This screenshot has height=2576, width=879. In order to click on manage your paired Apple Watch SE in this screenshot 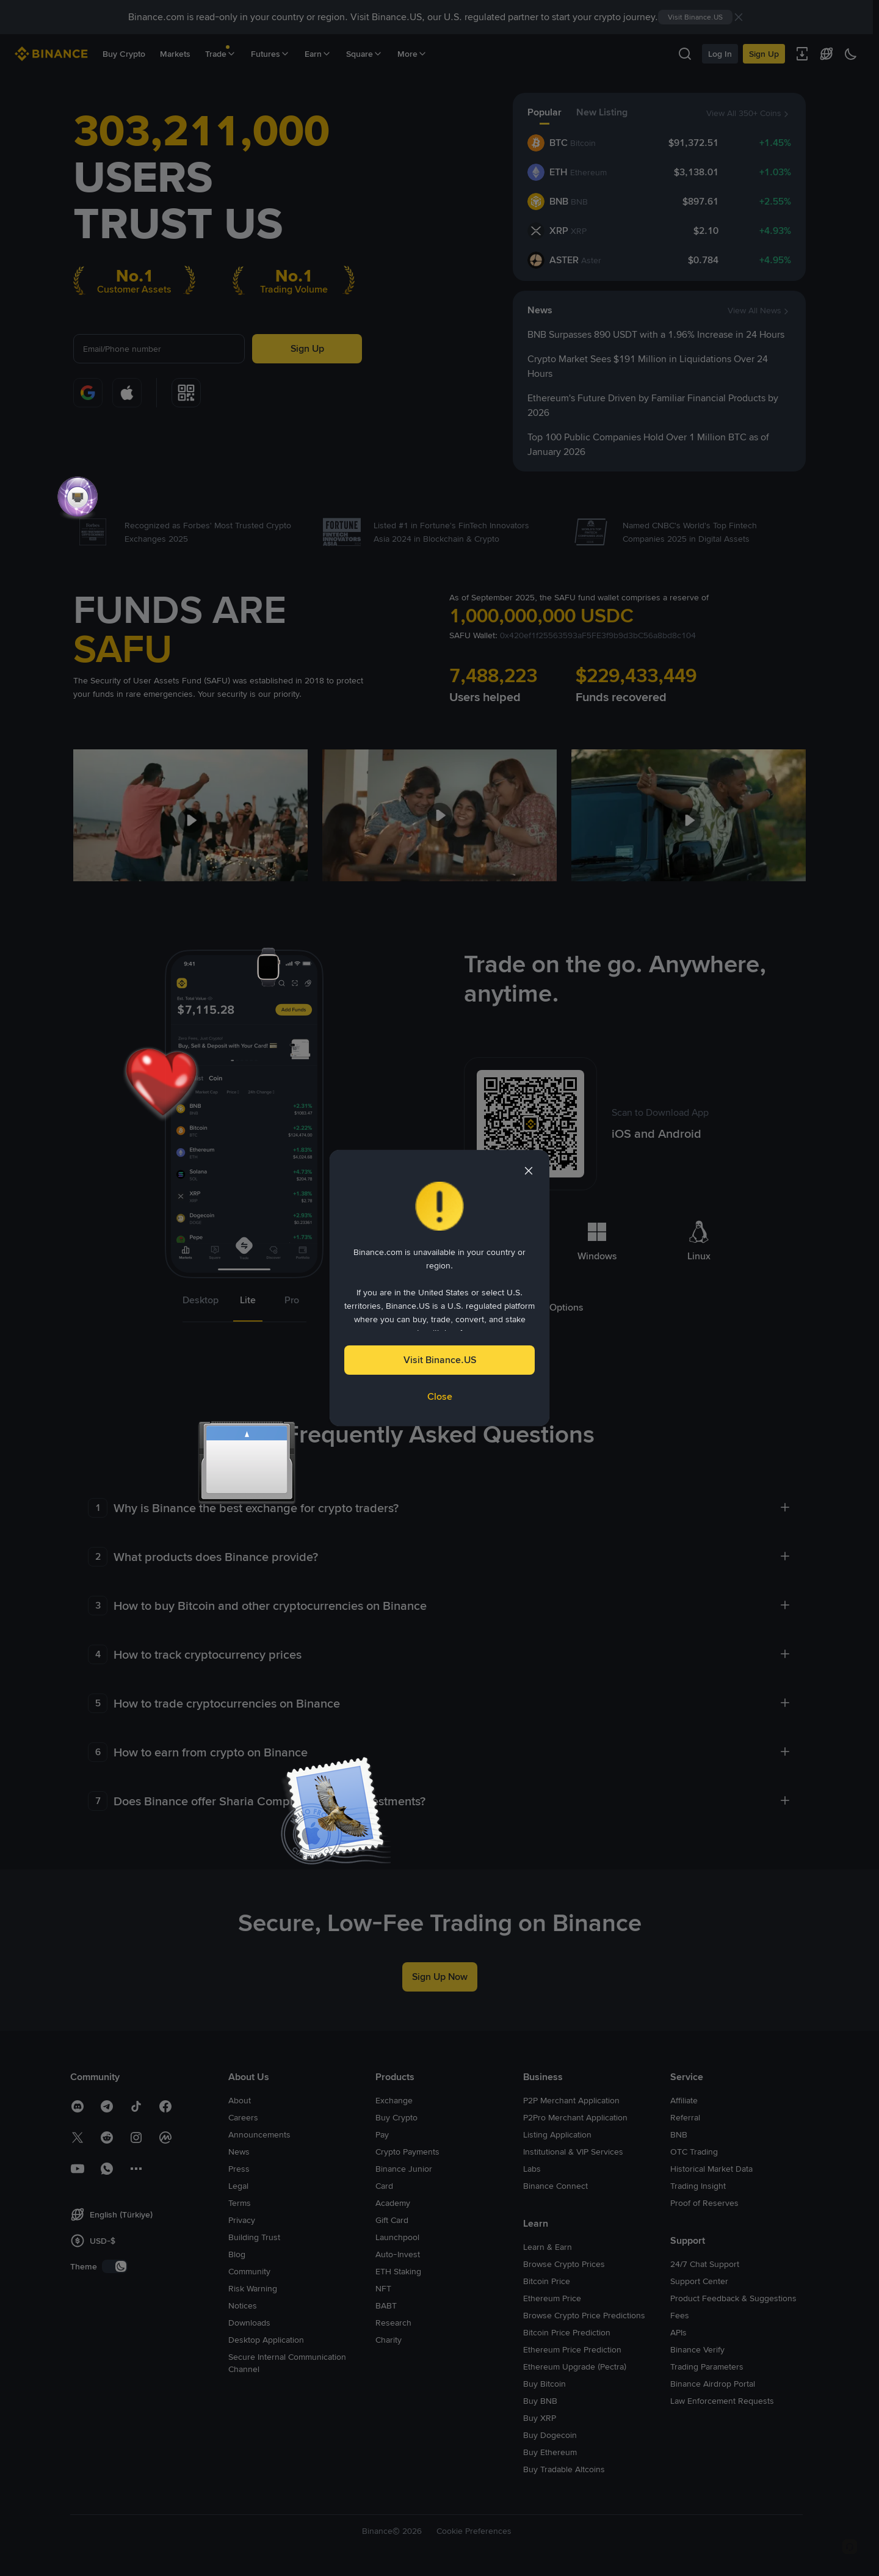, I will do `click(268, 967)`.